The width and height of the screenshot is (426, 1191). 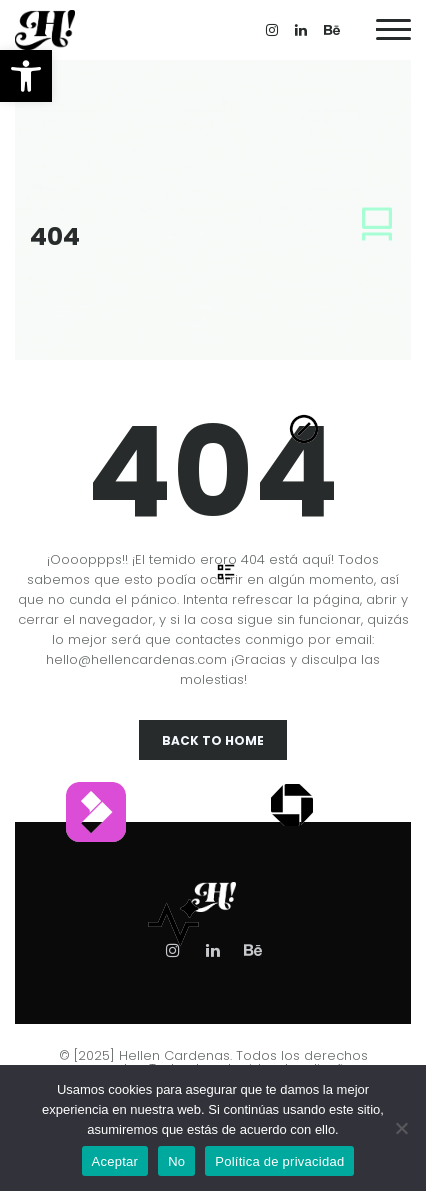 What do you see at coordinates (292, 805) in the screenshot?
I see `open the Chase banking app` at bounding box center [292, 805].